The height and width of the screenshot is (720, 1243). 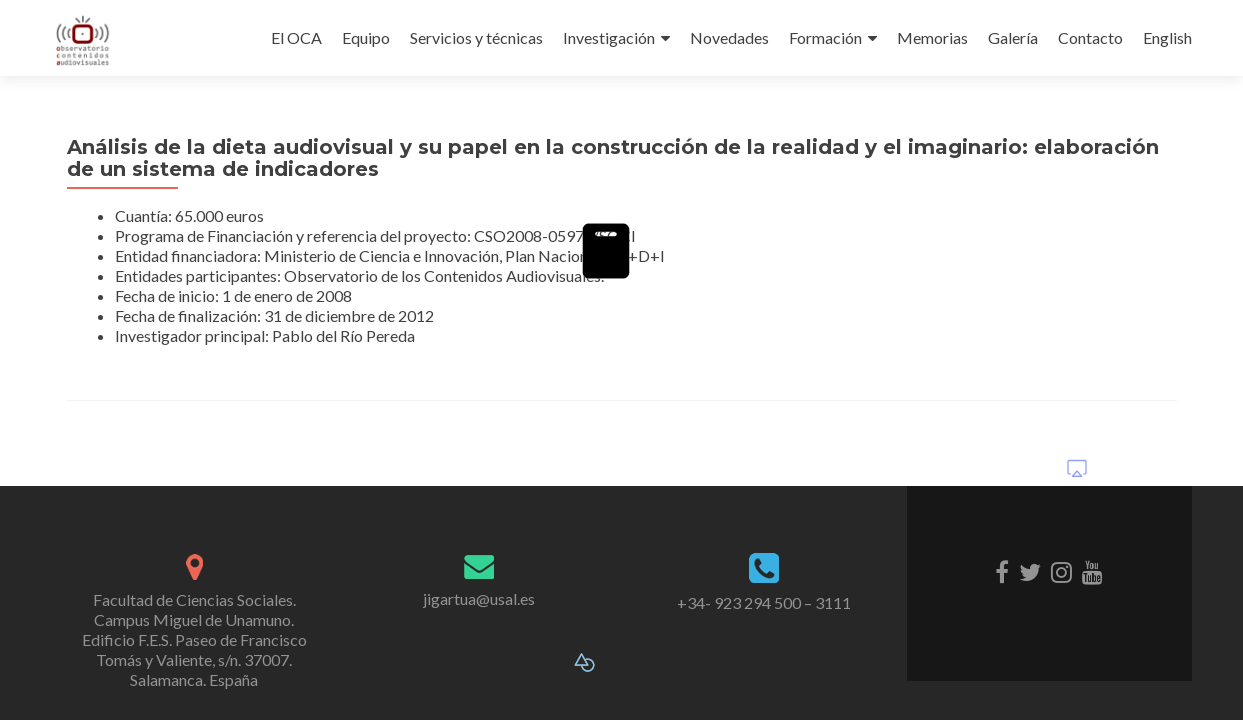 I want to click on stream content to an external display via airplay, so click(x=1077, y=468).